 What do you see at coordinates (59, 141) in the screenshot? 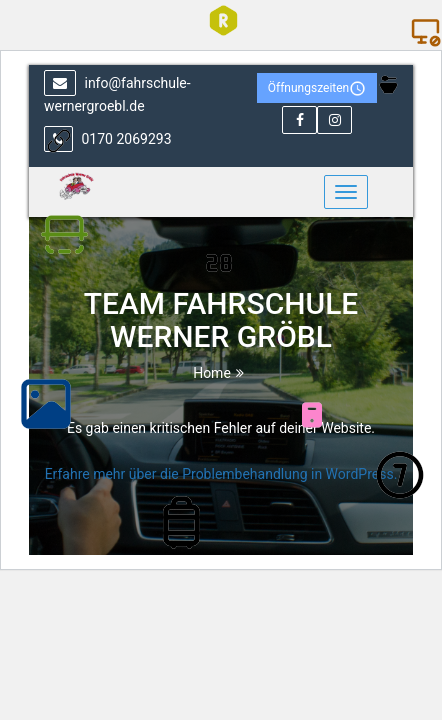
I see `copy or share a link` at bounding box center [59, 141].